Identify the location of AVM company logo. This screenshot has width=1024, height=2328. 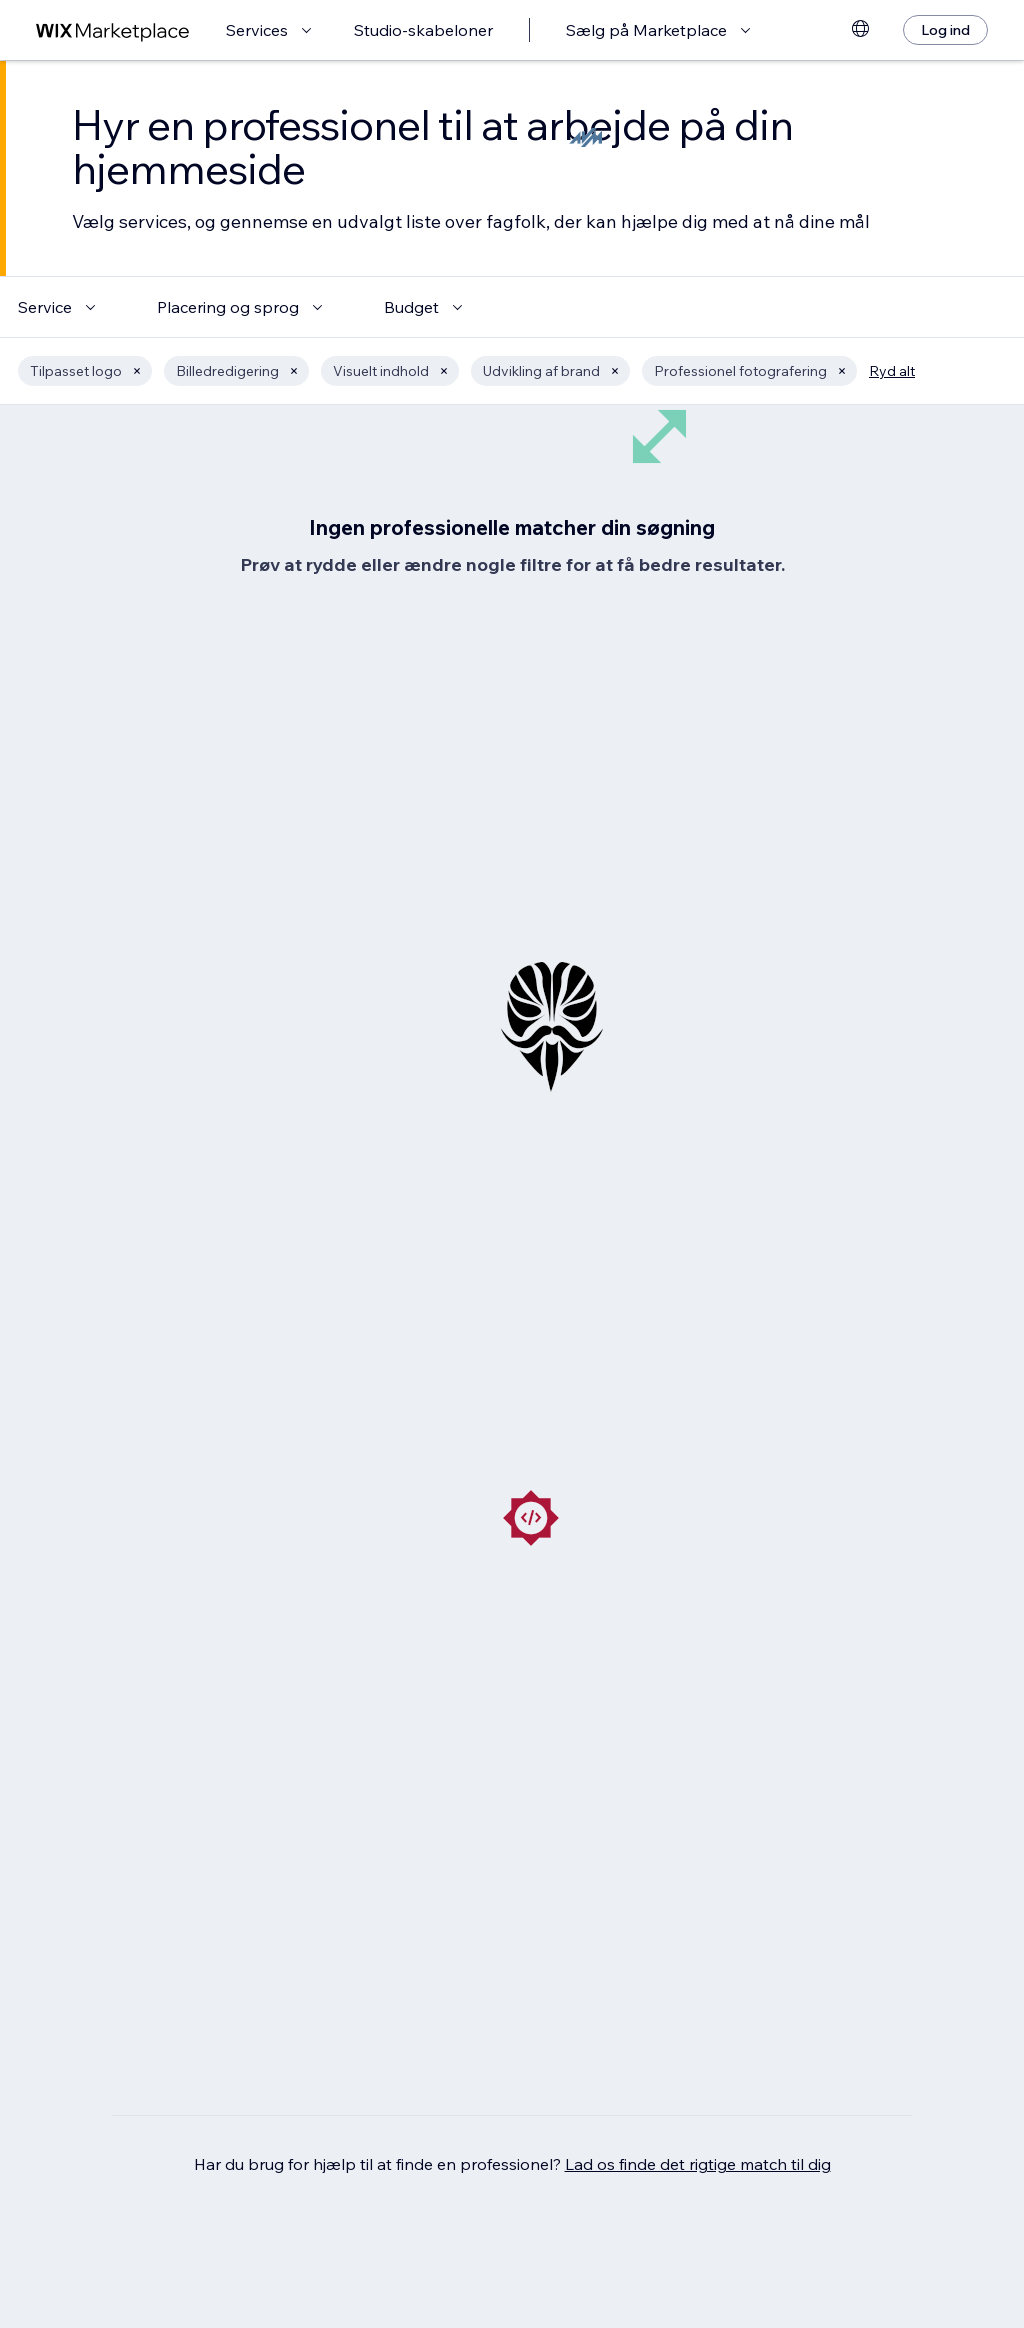
(585, 137).